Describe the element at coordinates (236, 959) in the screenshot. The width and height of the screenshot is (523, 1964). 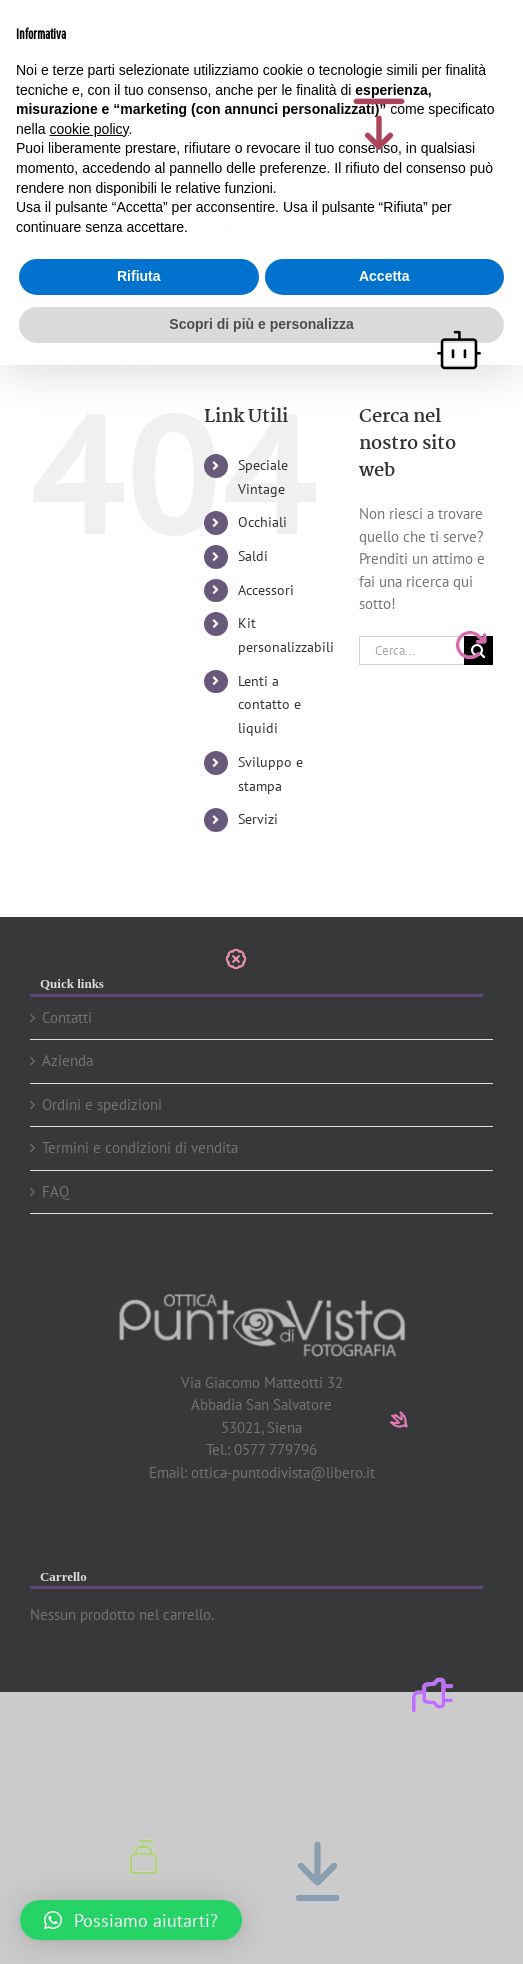
I see `remove or revoke a badge` at that location.